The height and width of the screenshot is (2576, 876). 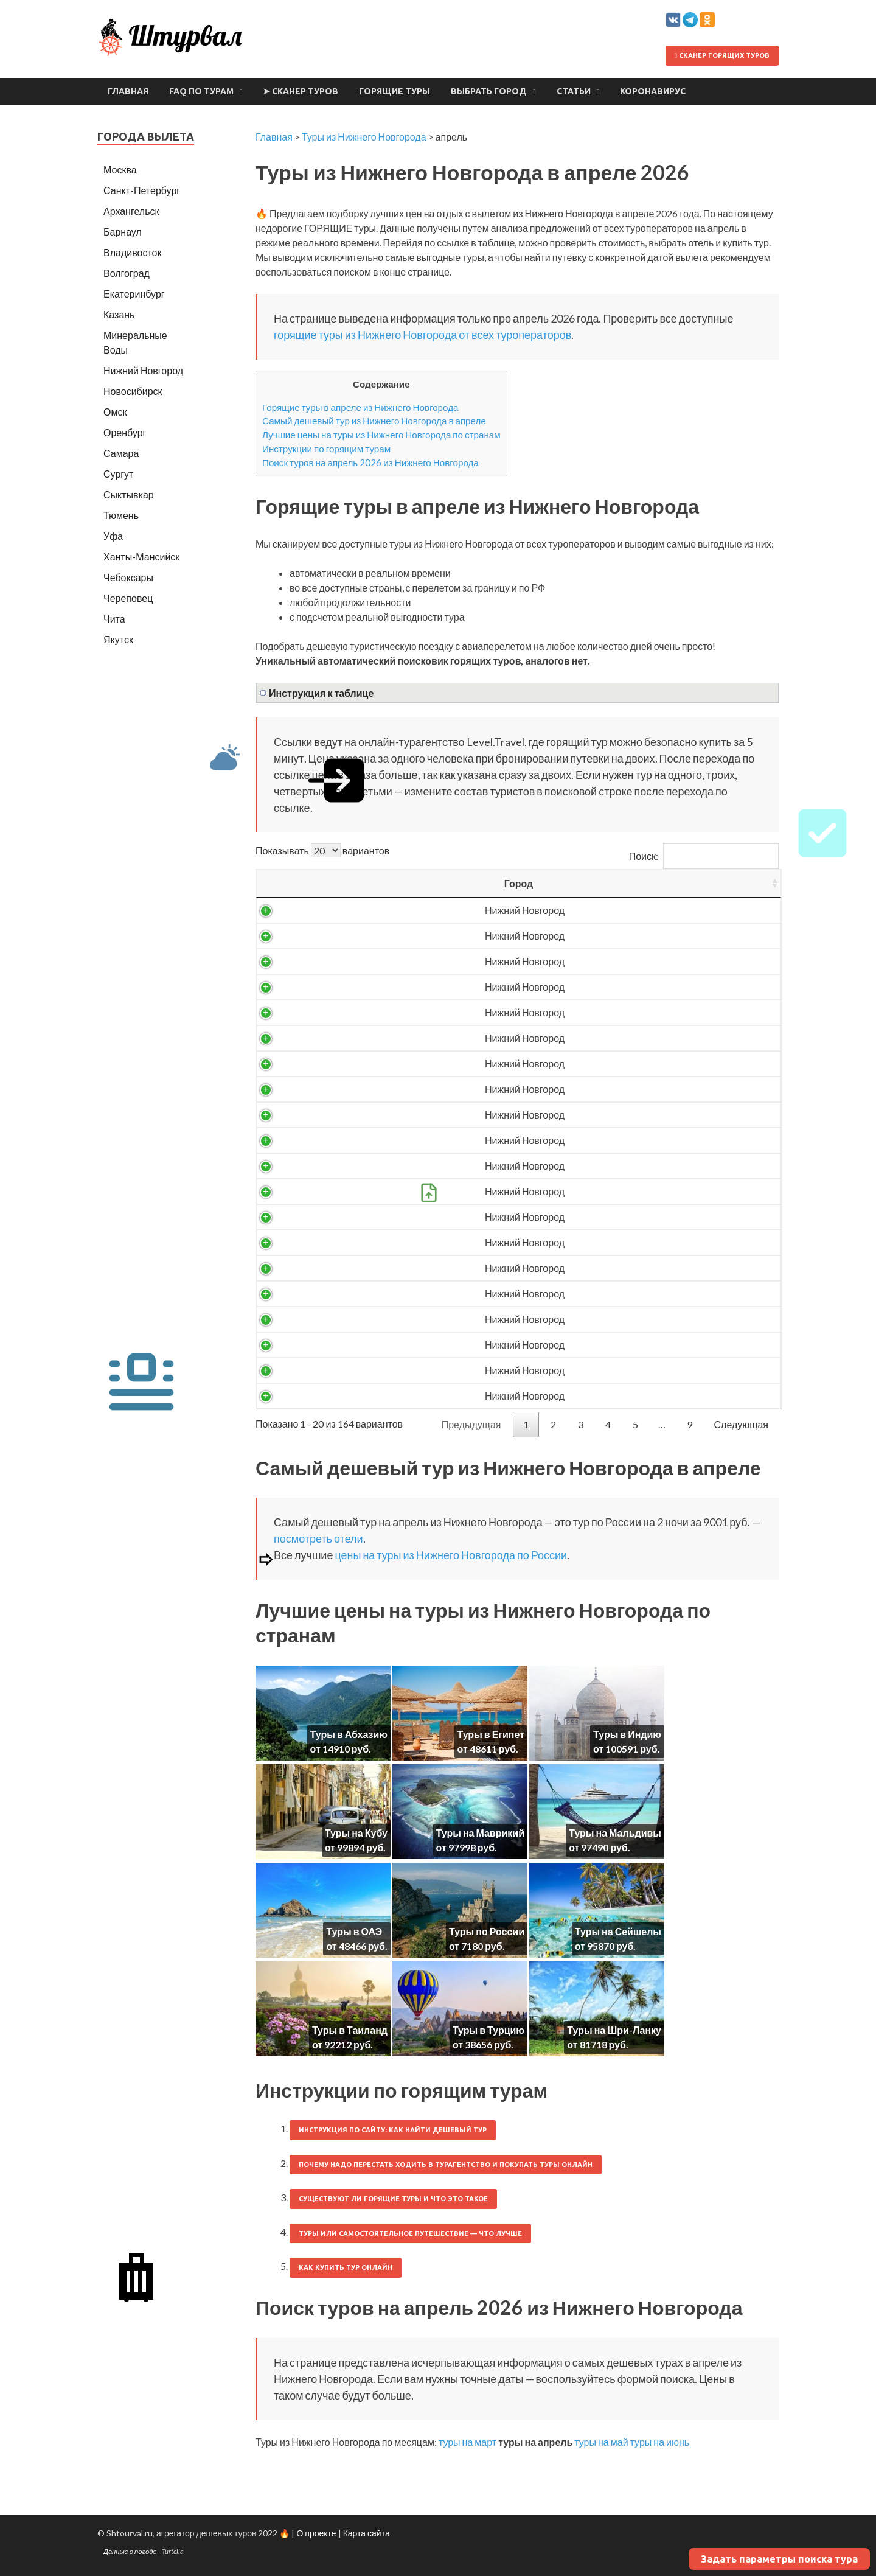 What do you see at coordinates (141, 1381) in the screenshot?
I see `center-align an element within its container` at bounding box center [141, 1381].